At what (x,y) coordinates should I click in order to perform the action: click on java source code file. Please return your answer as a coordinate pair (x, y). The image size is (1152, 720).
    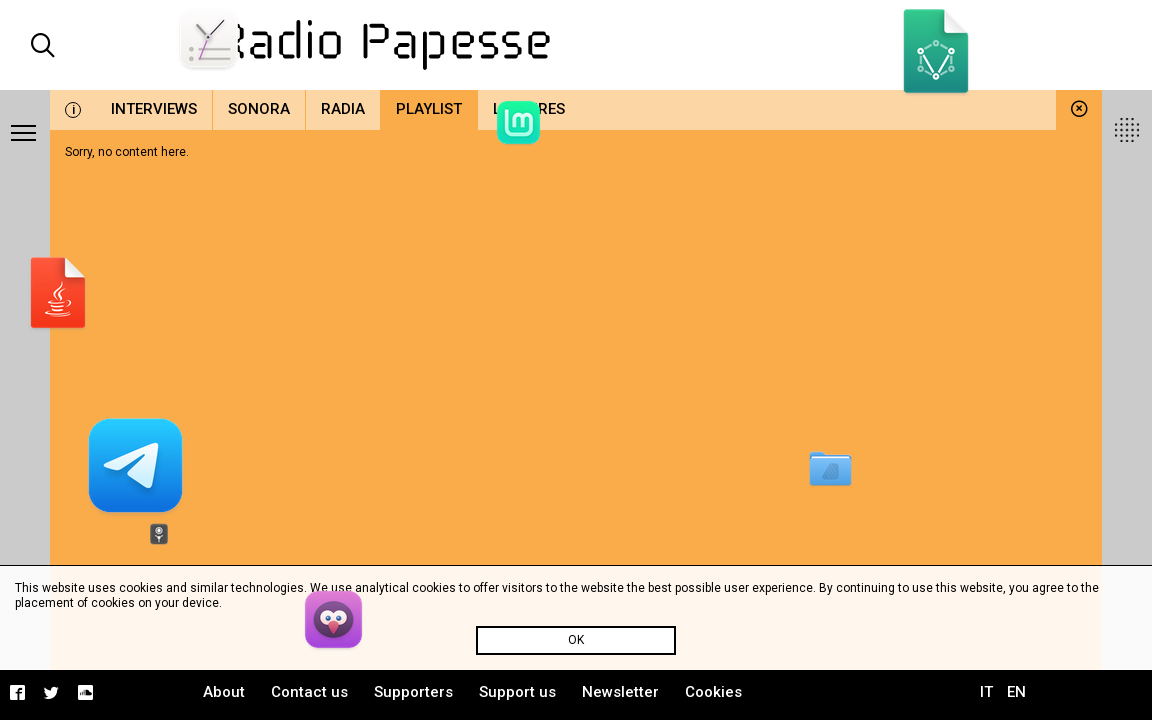
    Looking at the image, I should click on (58, 294).